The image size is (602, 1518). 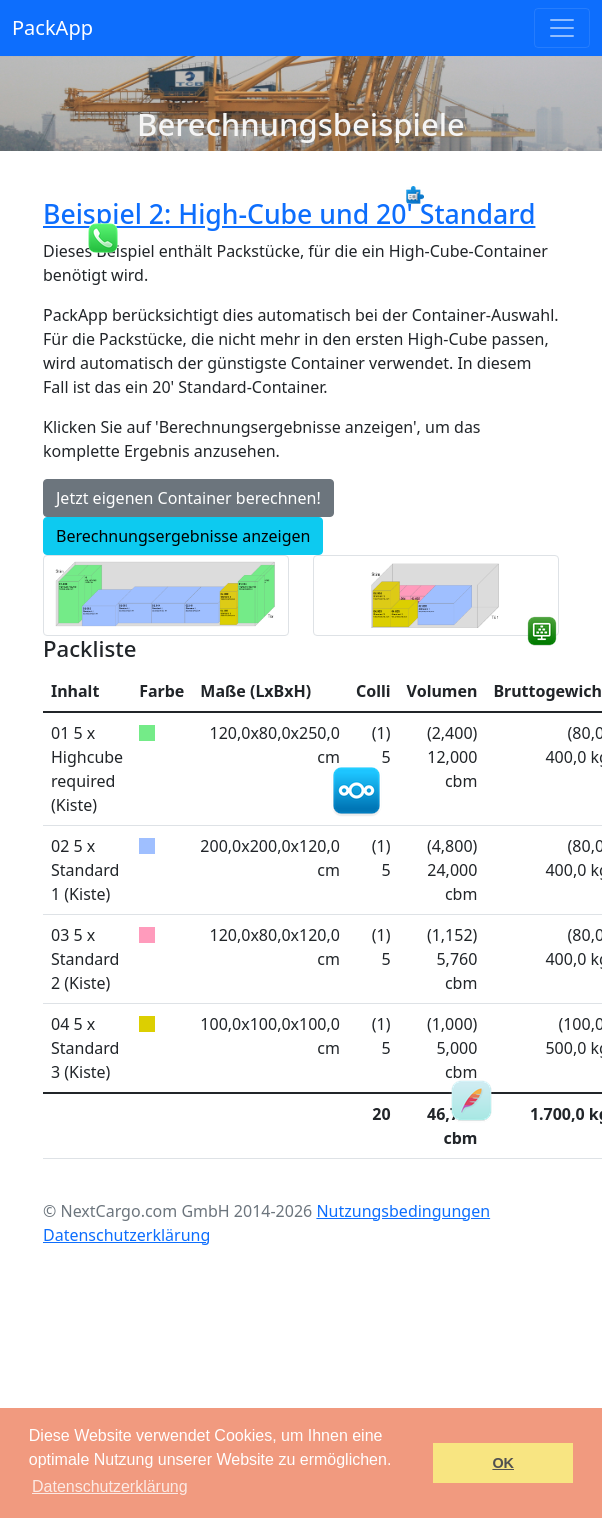 What do you see at coordinates (414, 195) in the screenshot?
I see `open compatibility settings for apps` at bounding box center [414, 195].